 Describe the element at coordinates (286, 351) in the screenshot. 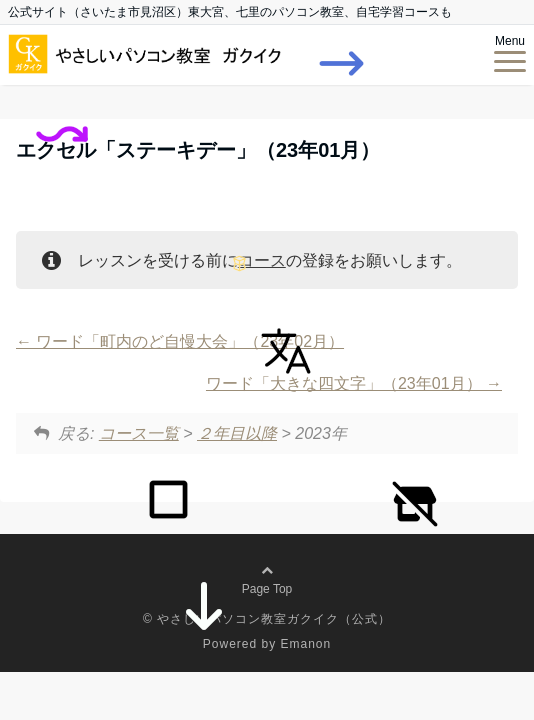

I see `change language settings` at that location.